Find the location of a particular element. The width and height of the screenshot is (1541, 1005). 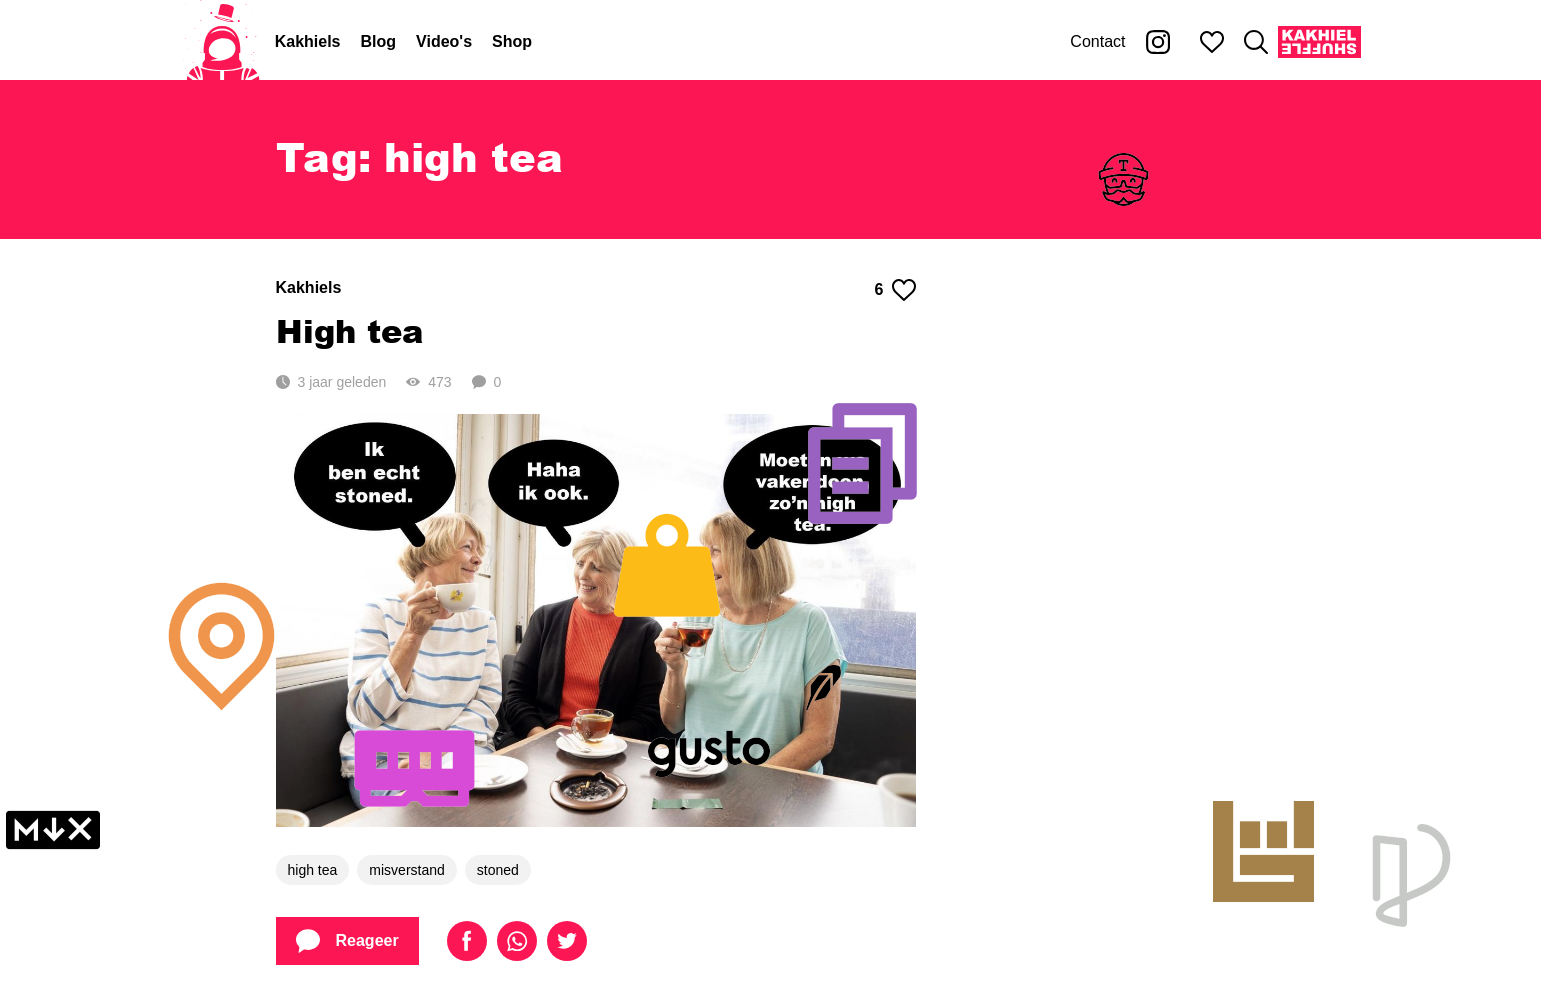

copy file to clipboard is located at coordinates (862, 463).